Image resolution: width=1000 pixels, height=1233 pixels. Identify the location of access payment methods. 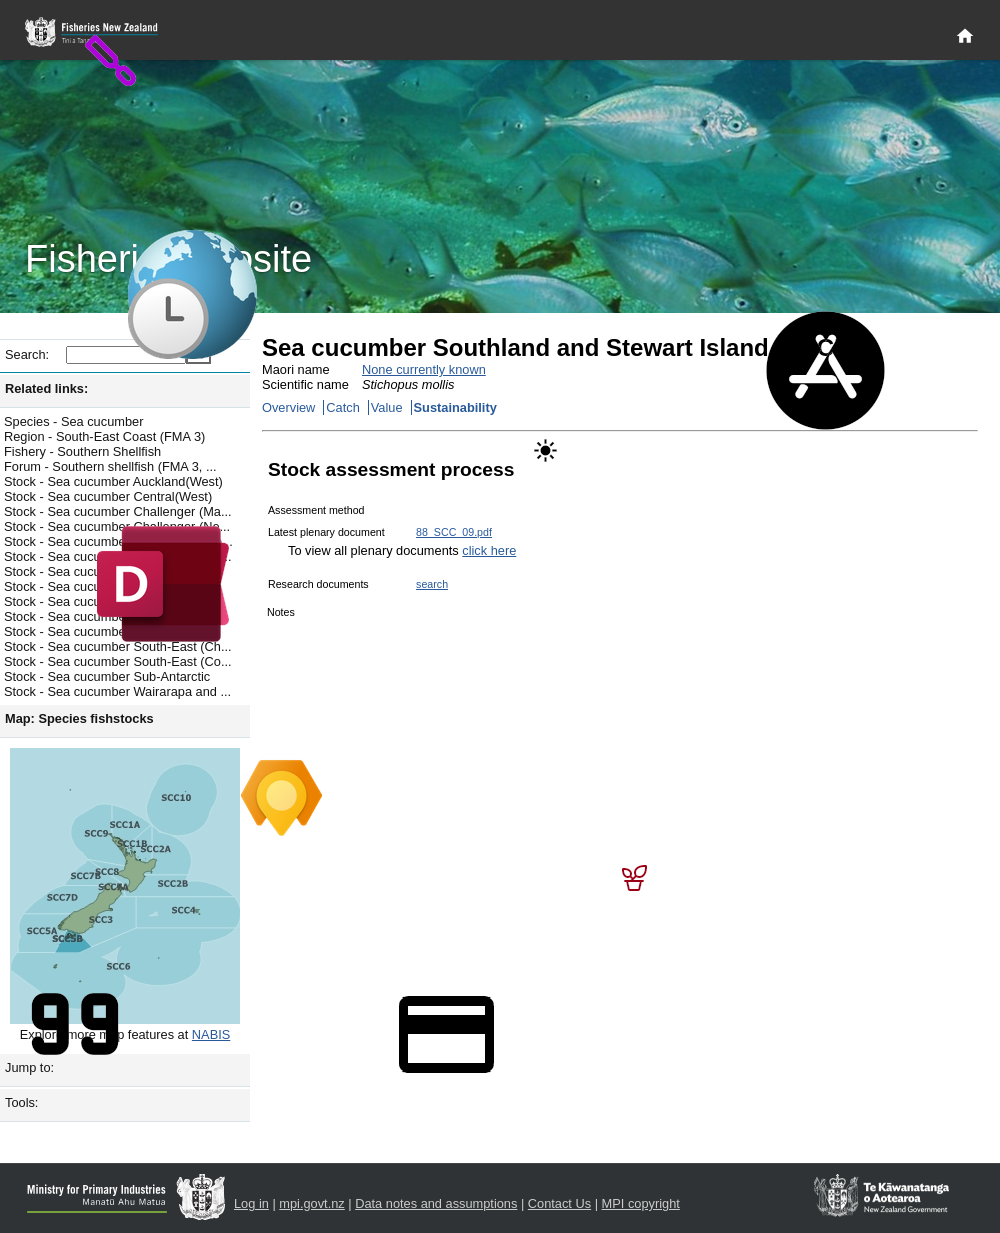
(446, 1034).